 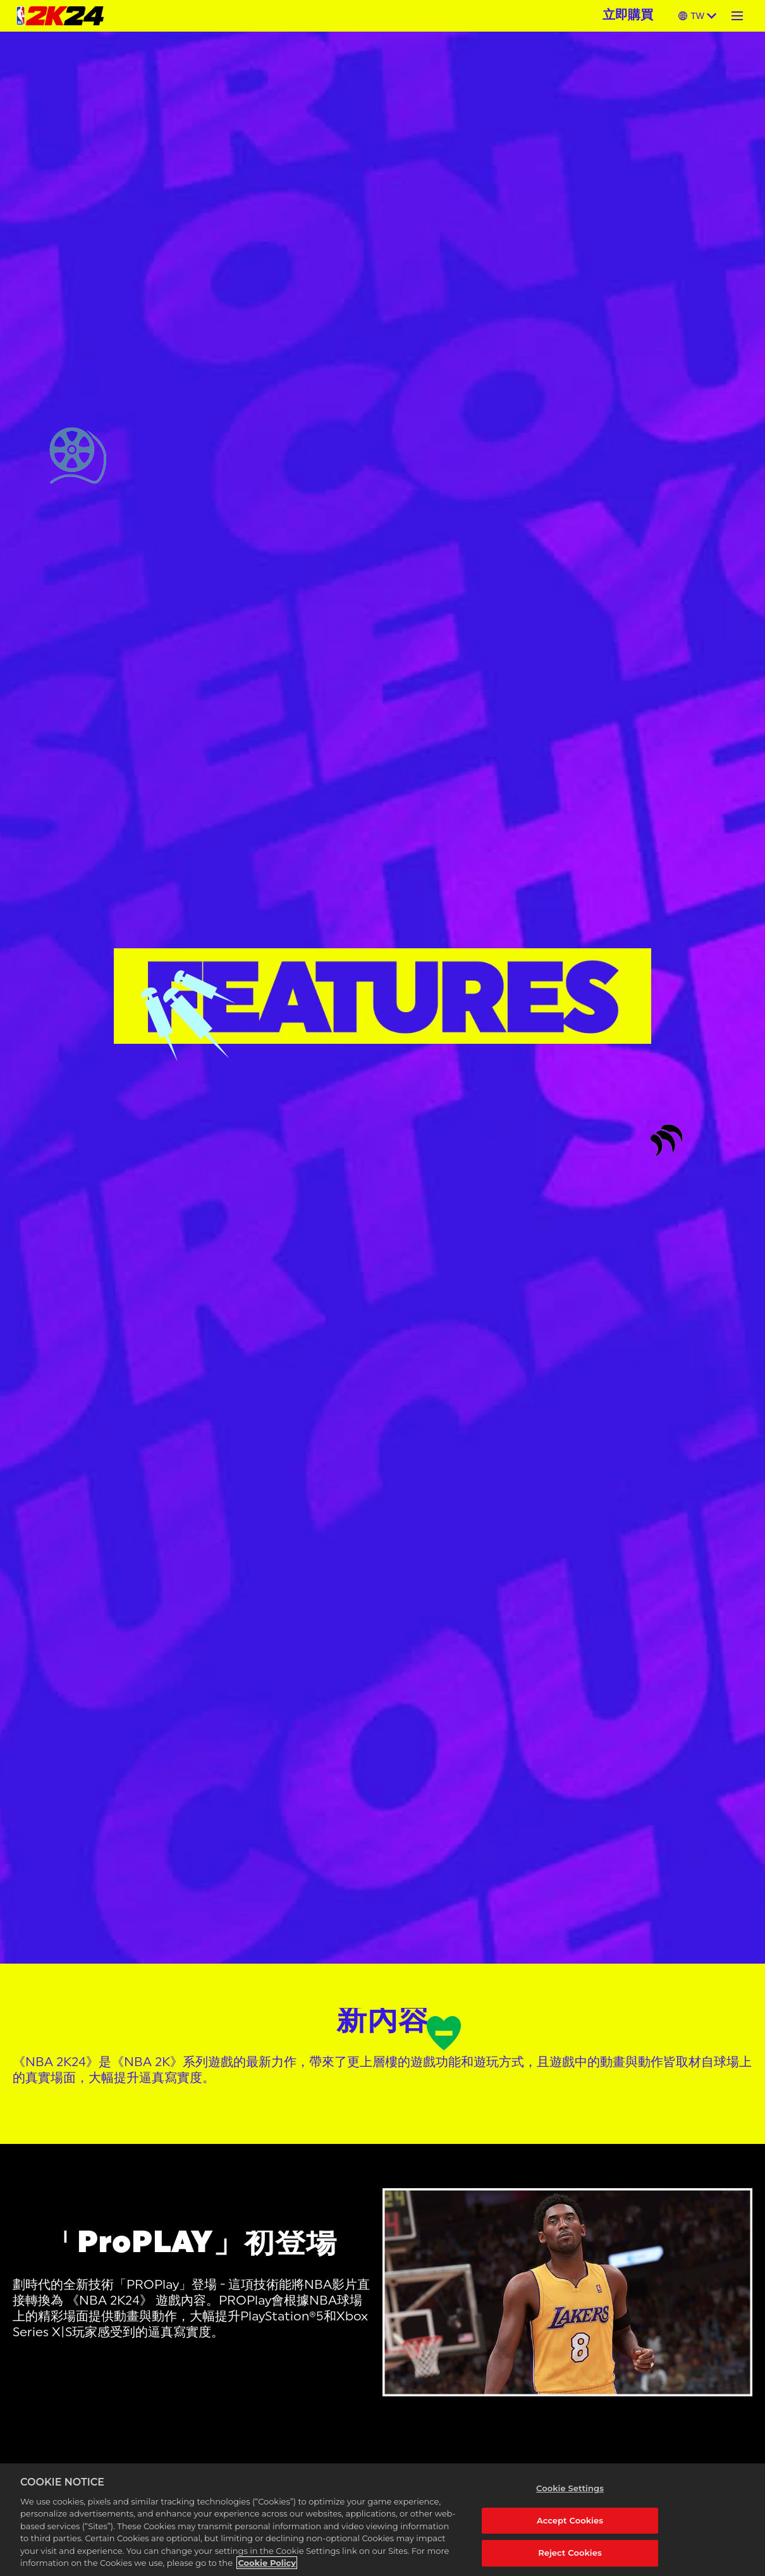 What do you see at coordinates (187, 1015) in the screenshot?
I see `indicates acupuncture or needle-based treatment` at bounding box center [187, 1015].